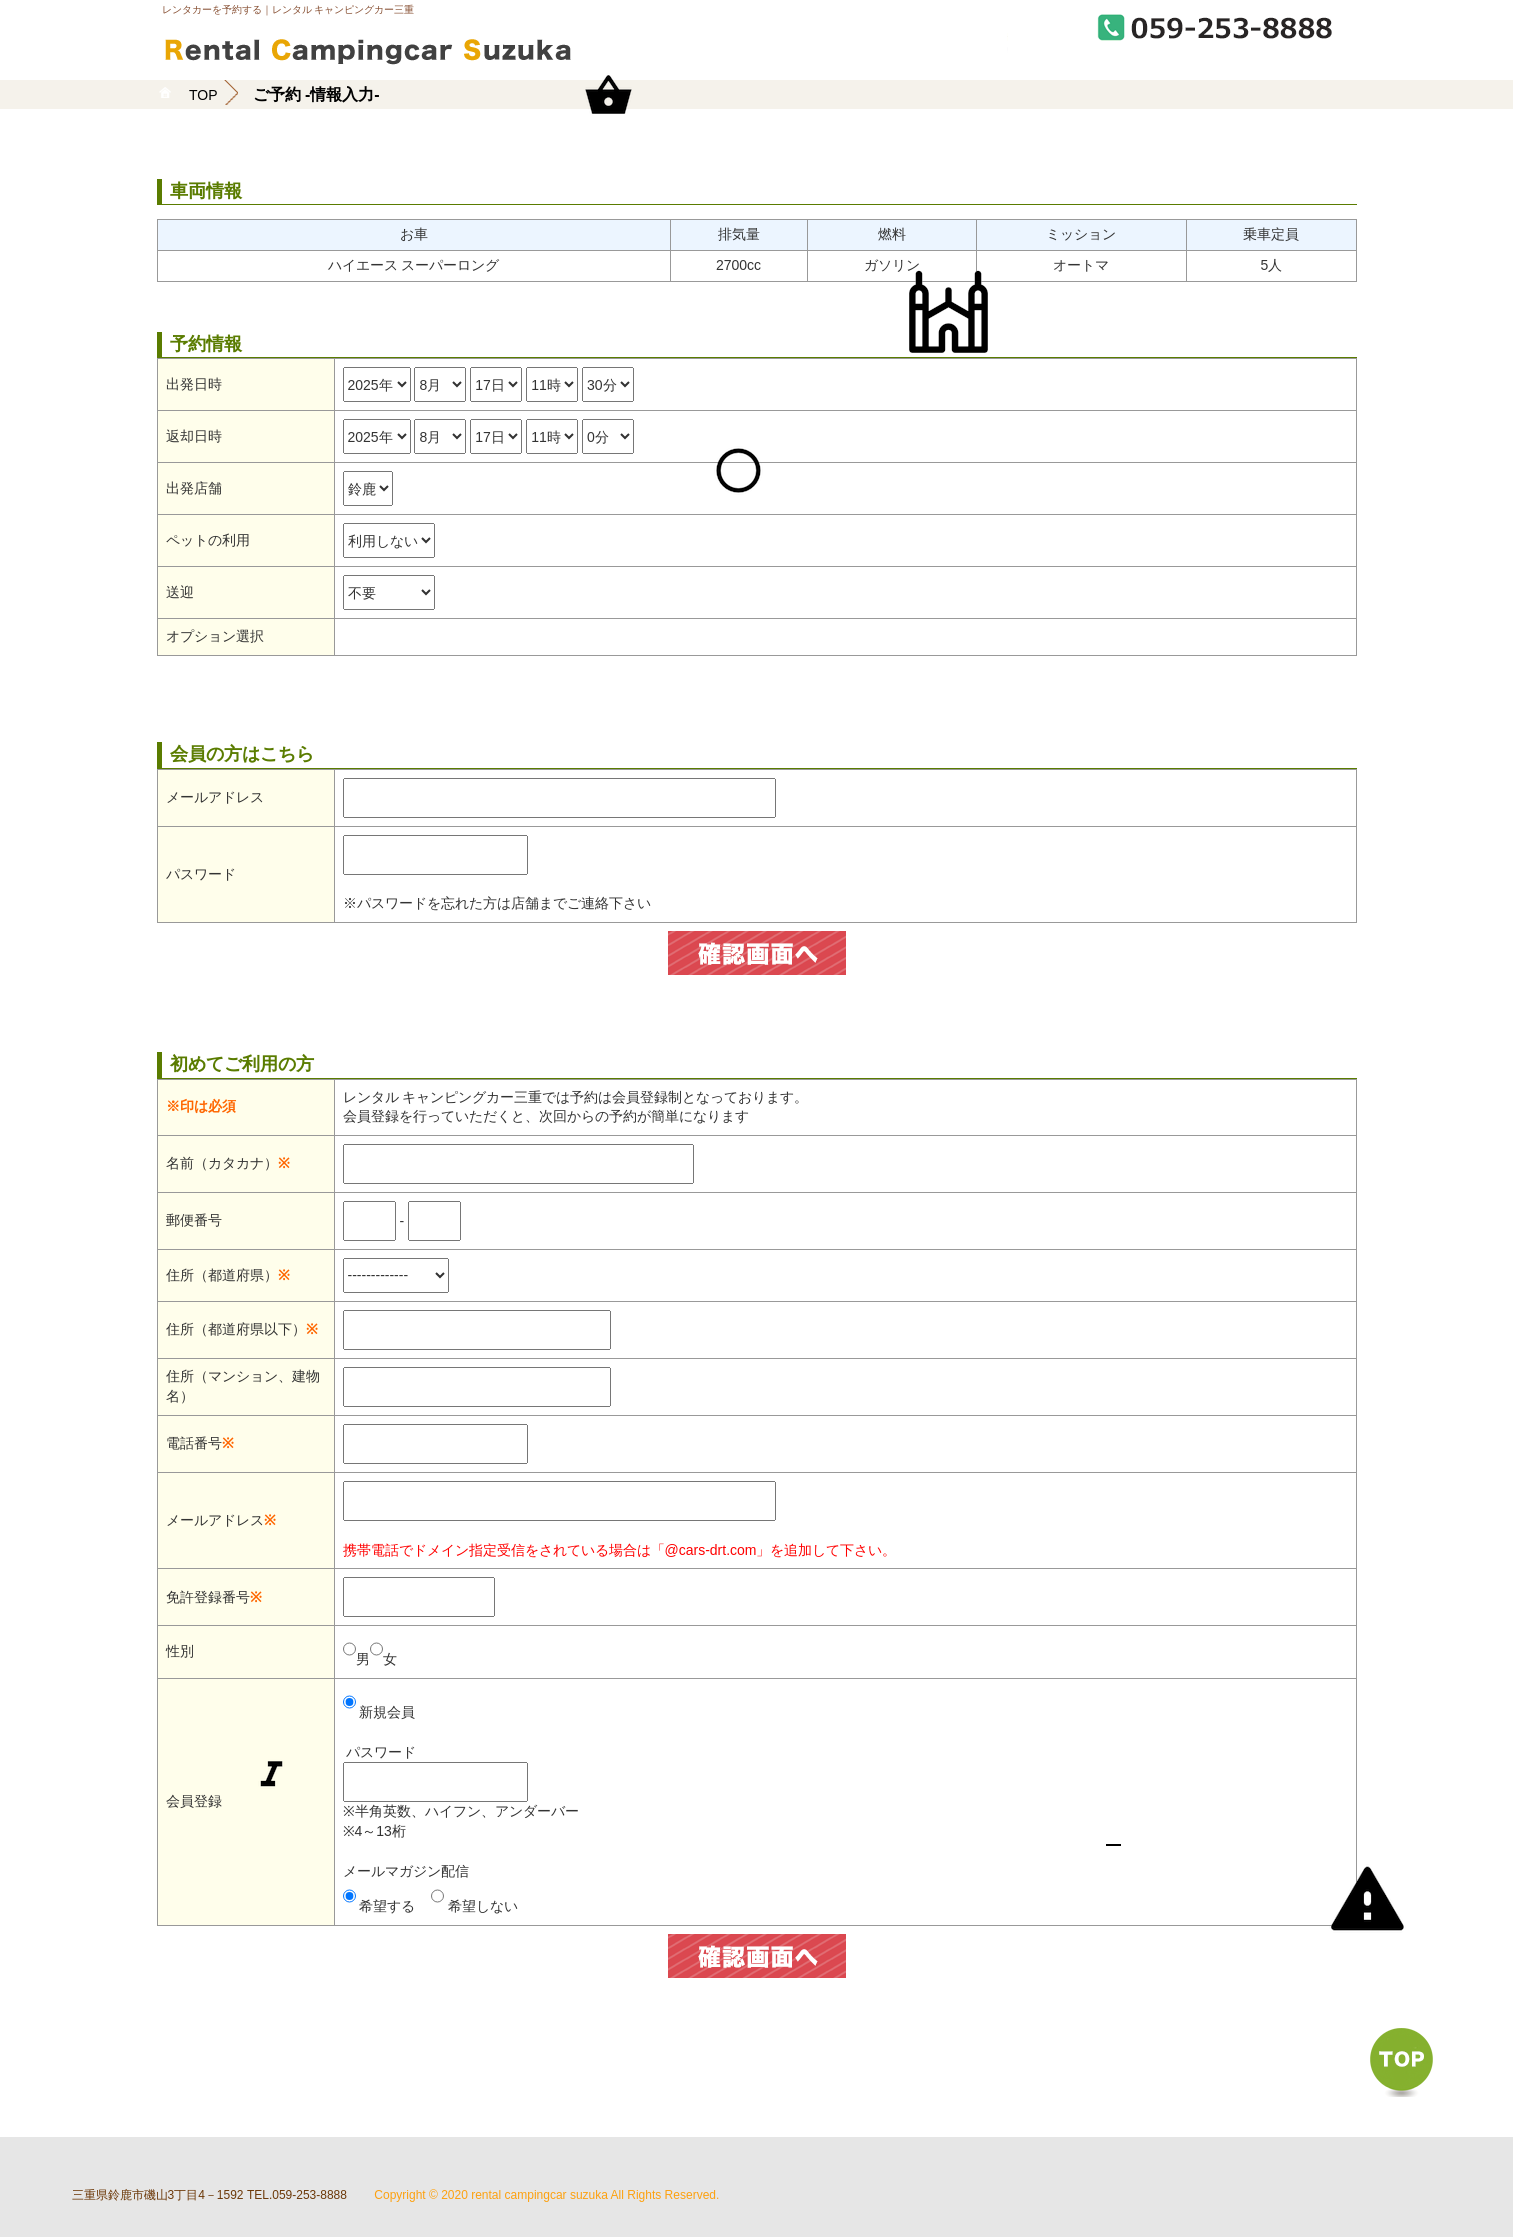  What do you see at coordinates (1113, 1834) in the screenshot?
I see `minimize window to taskbar` at bounding box center [1113, 1834].